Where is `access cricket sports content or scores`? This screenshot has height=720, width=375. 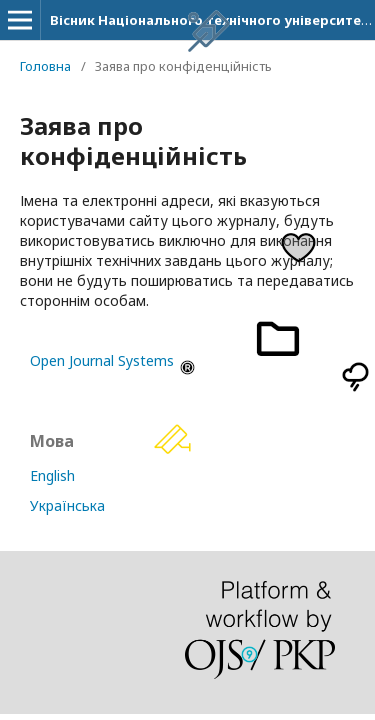
access cricket sports content or scores is located at coordinates (206, 30).